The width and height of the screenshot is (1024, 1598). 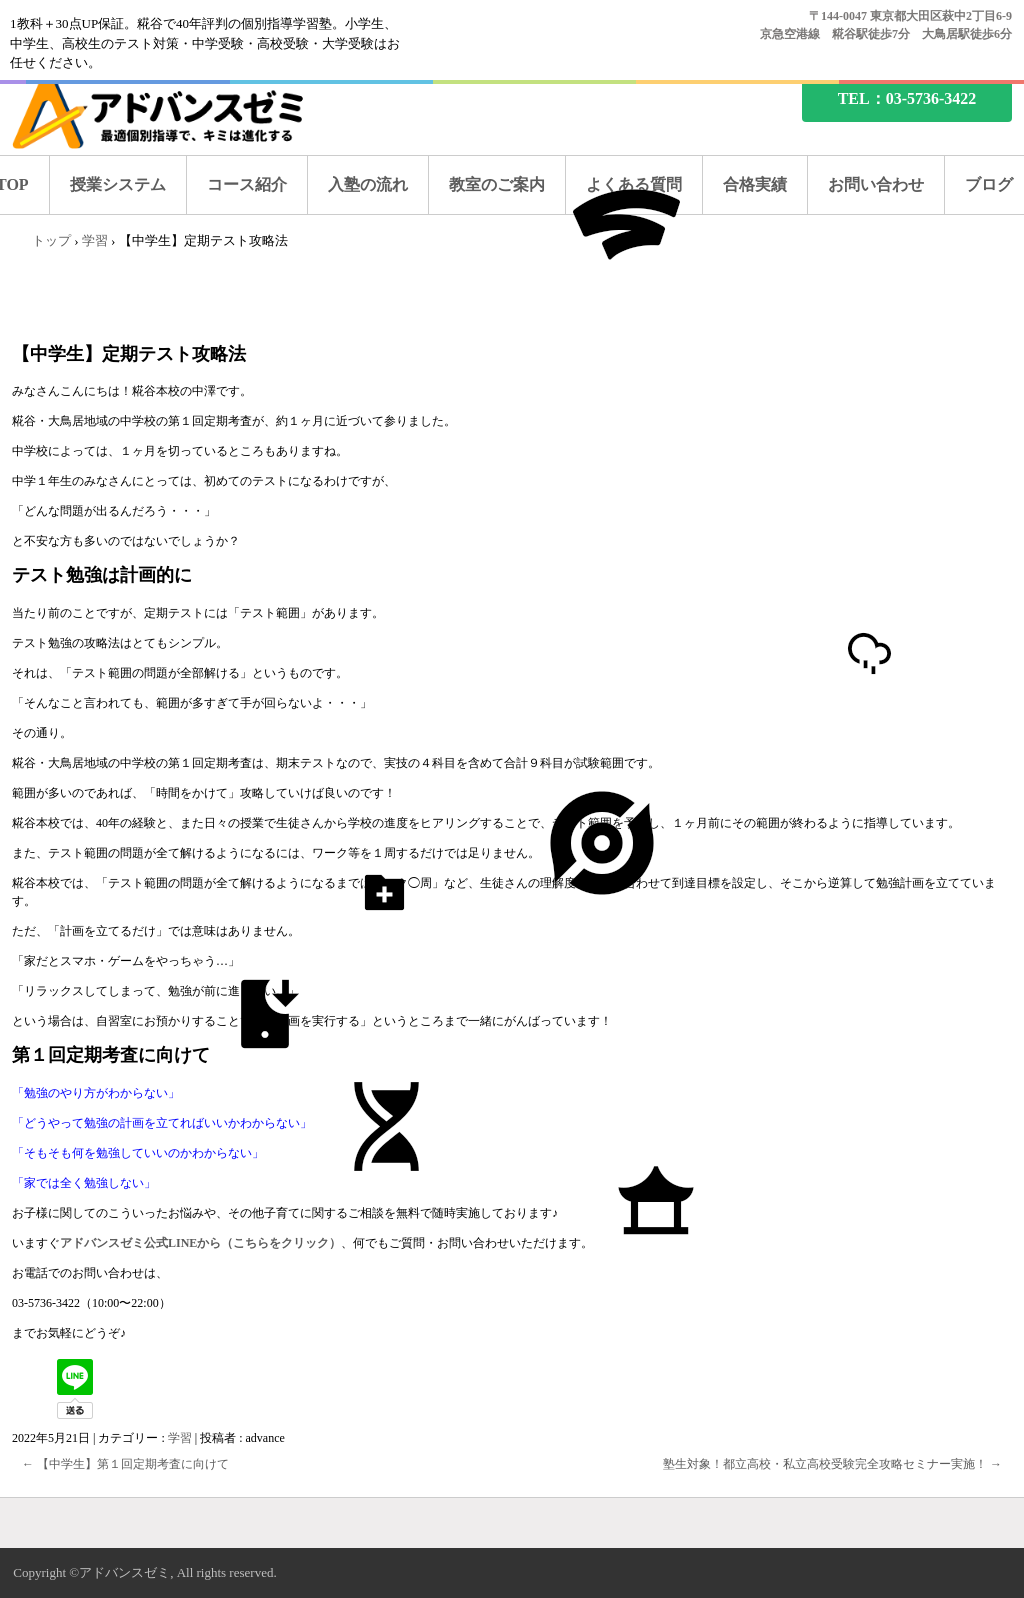 What do you see at coordinates (869, 652) in the screenshot?
I see `indicates light rain or drizzle conditions` at bounding box center [869, 652].